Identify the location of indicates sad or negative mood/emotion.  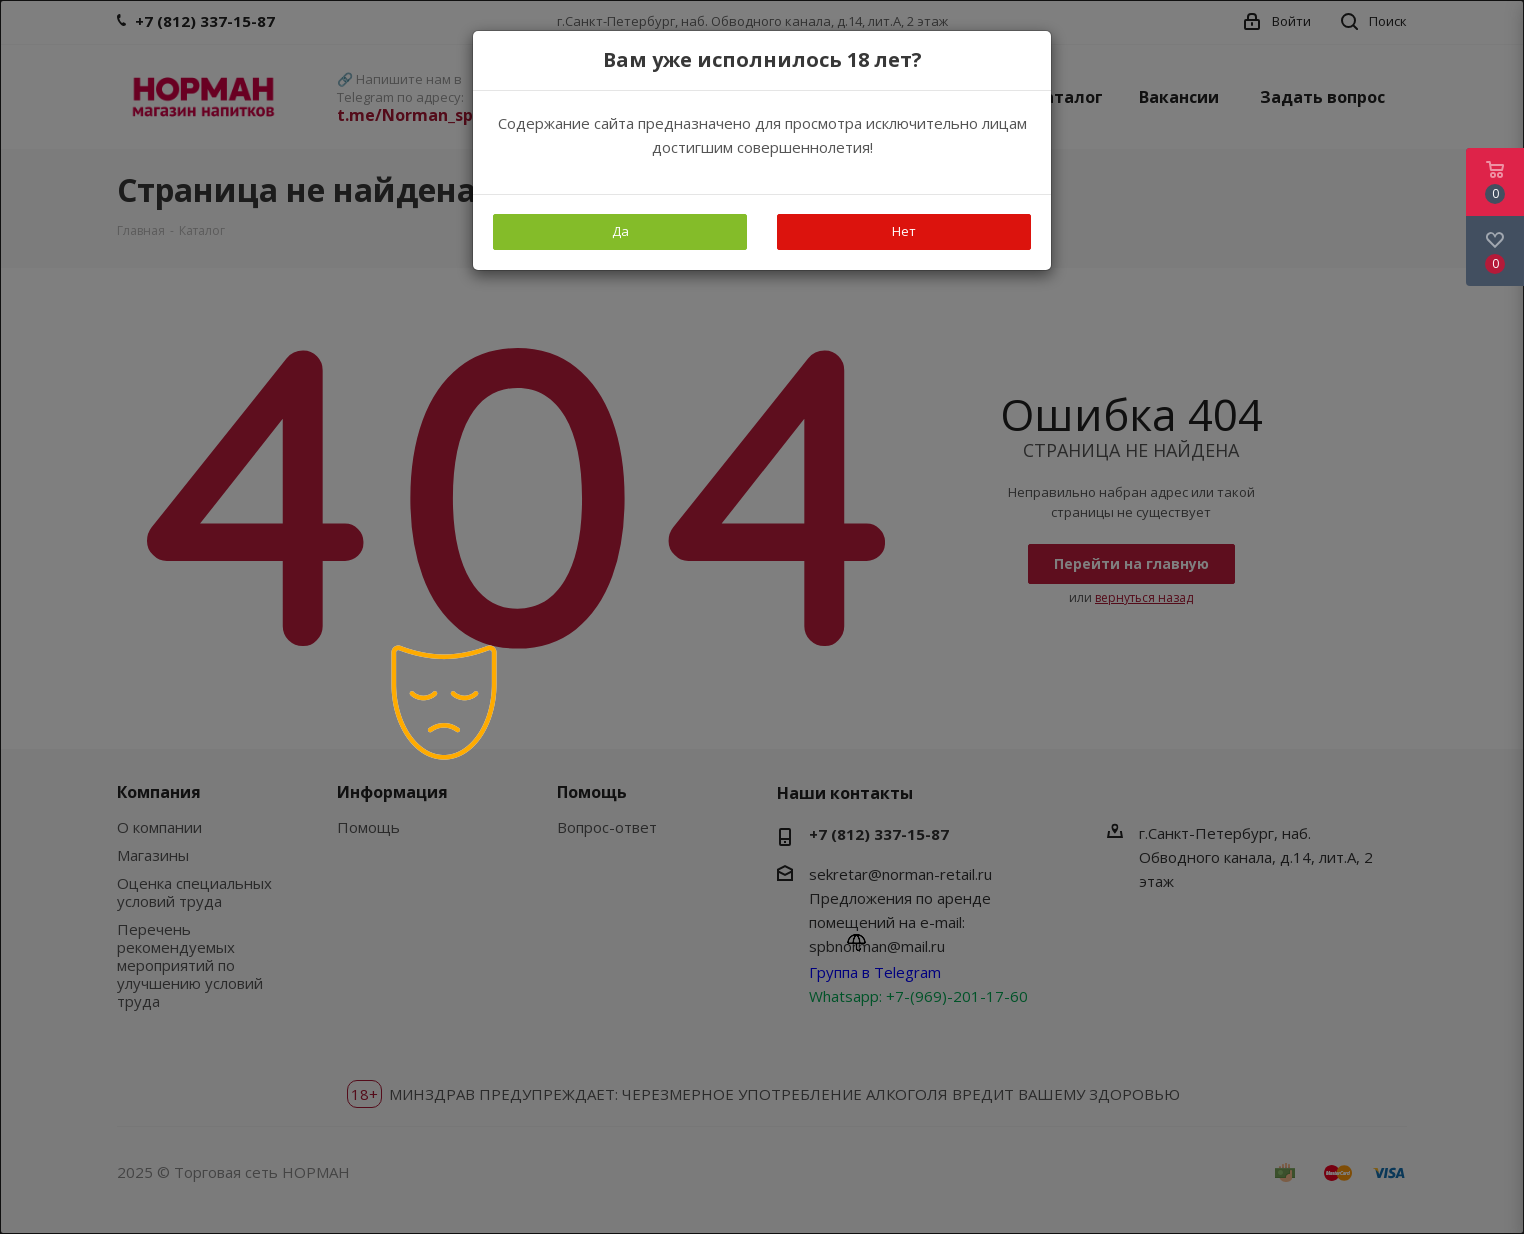
(444, 698).